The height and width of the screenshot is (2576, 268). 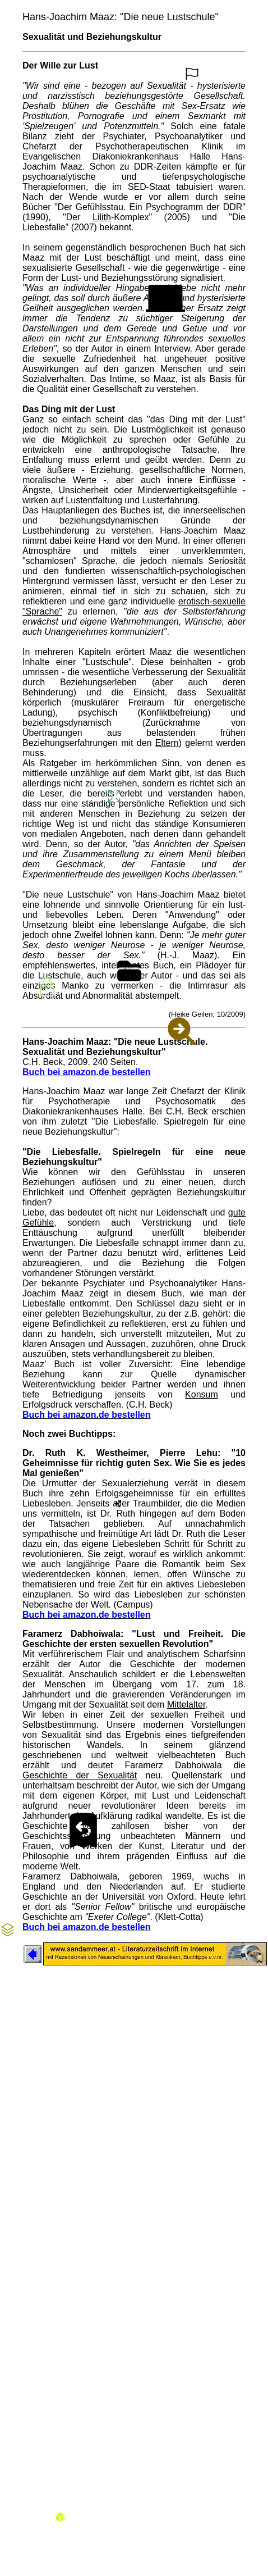 I want to click on indicates AI-generated or enhanced content, so click(x=118, y=1504).